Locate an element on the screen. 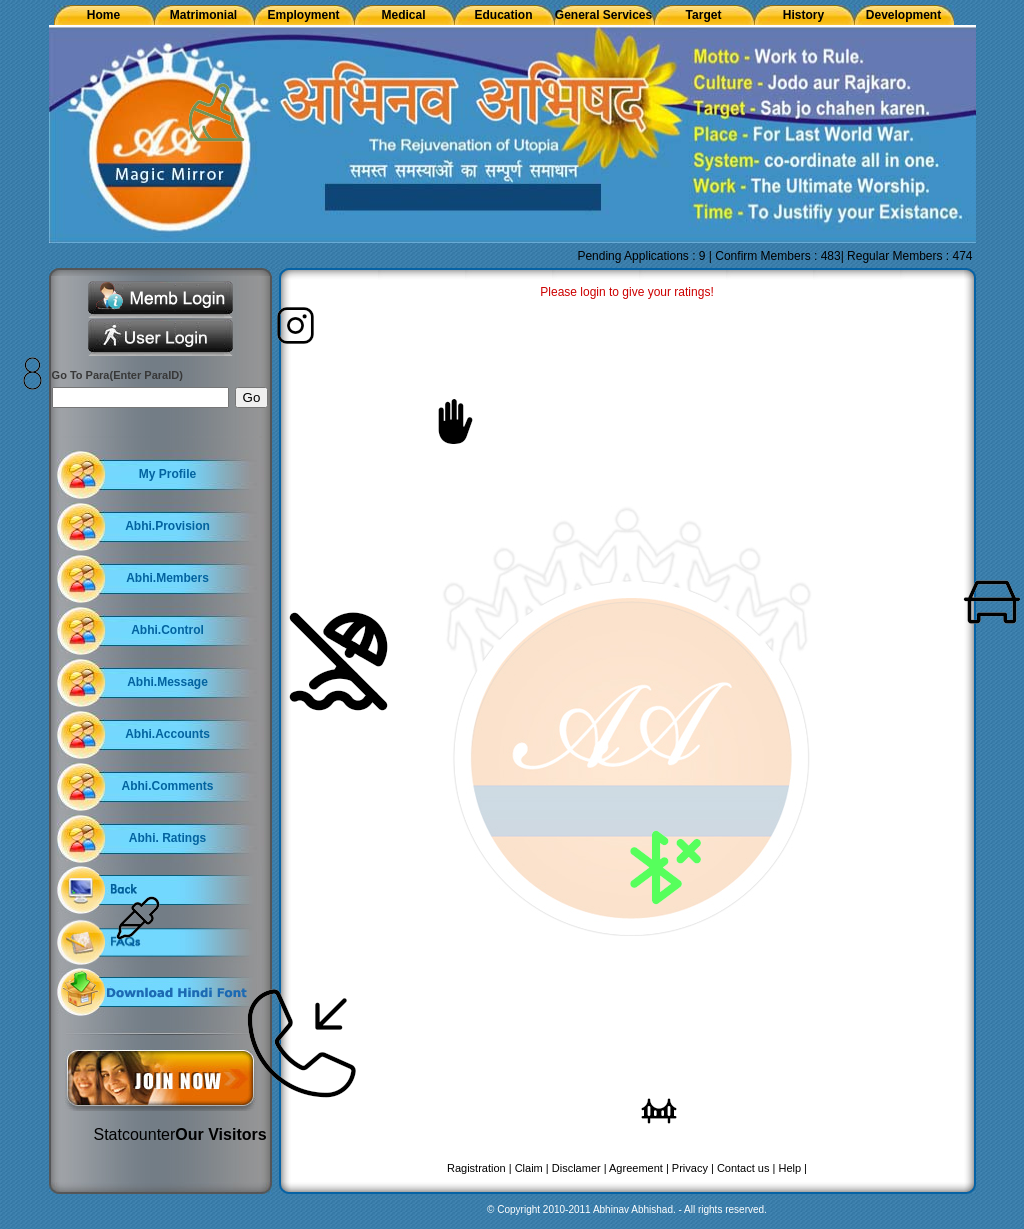  incoming call notification is located at coordinates (304, 1041).